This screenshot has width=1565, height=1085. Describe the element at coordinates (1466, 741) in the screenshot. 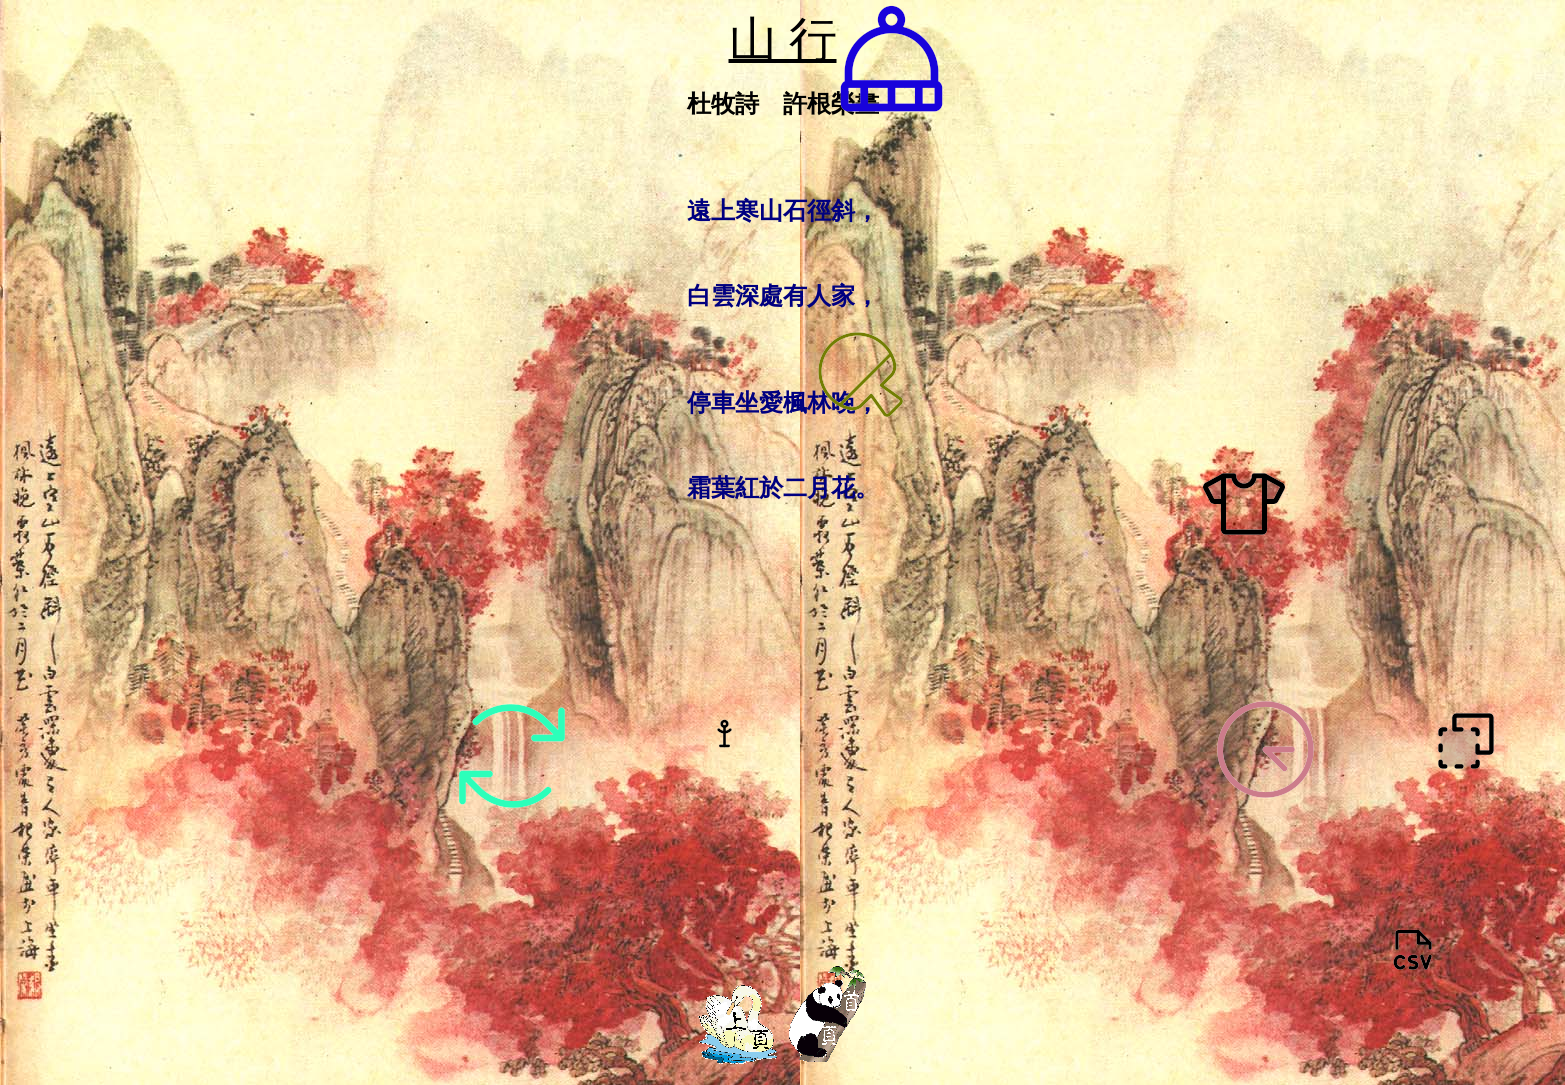

I see `bring selection to front layer` at that location.